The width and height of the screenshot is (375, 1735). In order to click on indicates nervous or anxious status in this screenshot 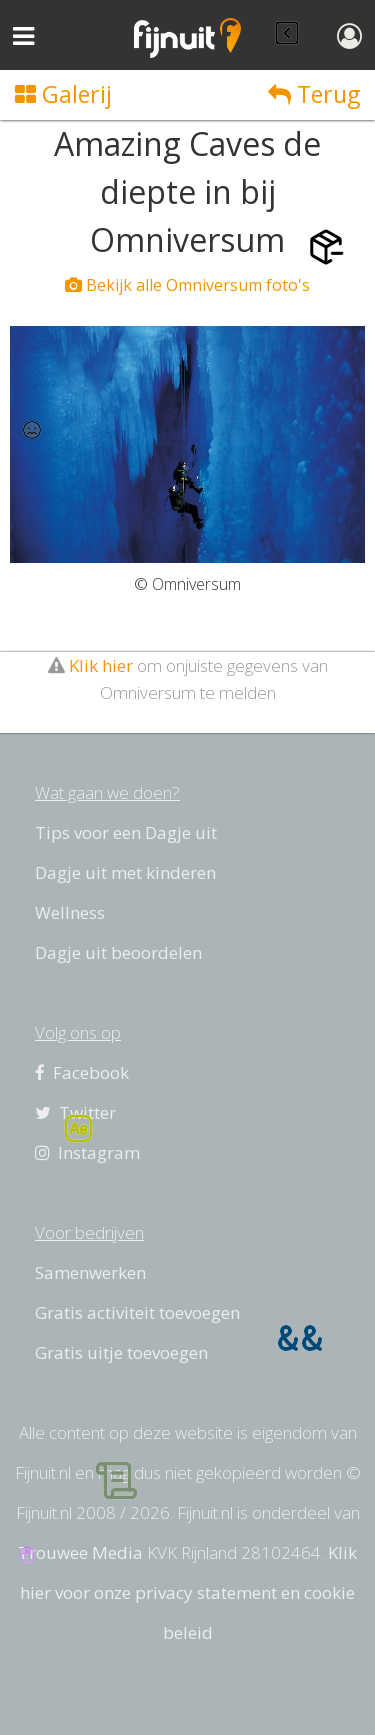, I will do `click(32, 430)`.